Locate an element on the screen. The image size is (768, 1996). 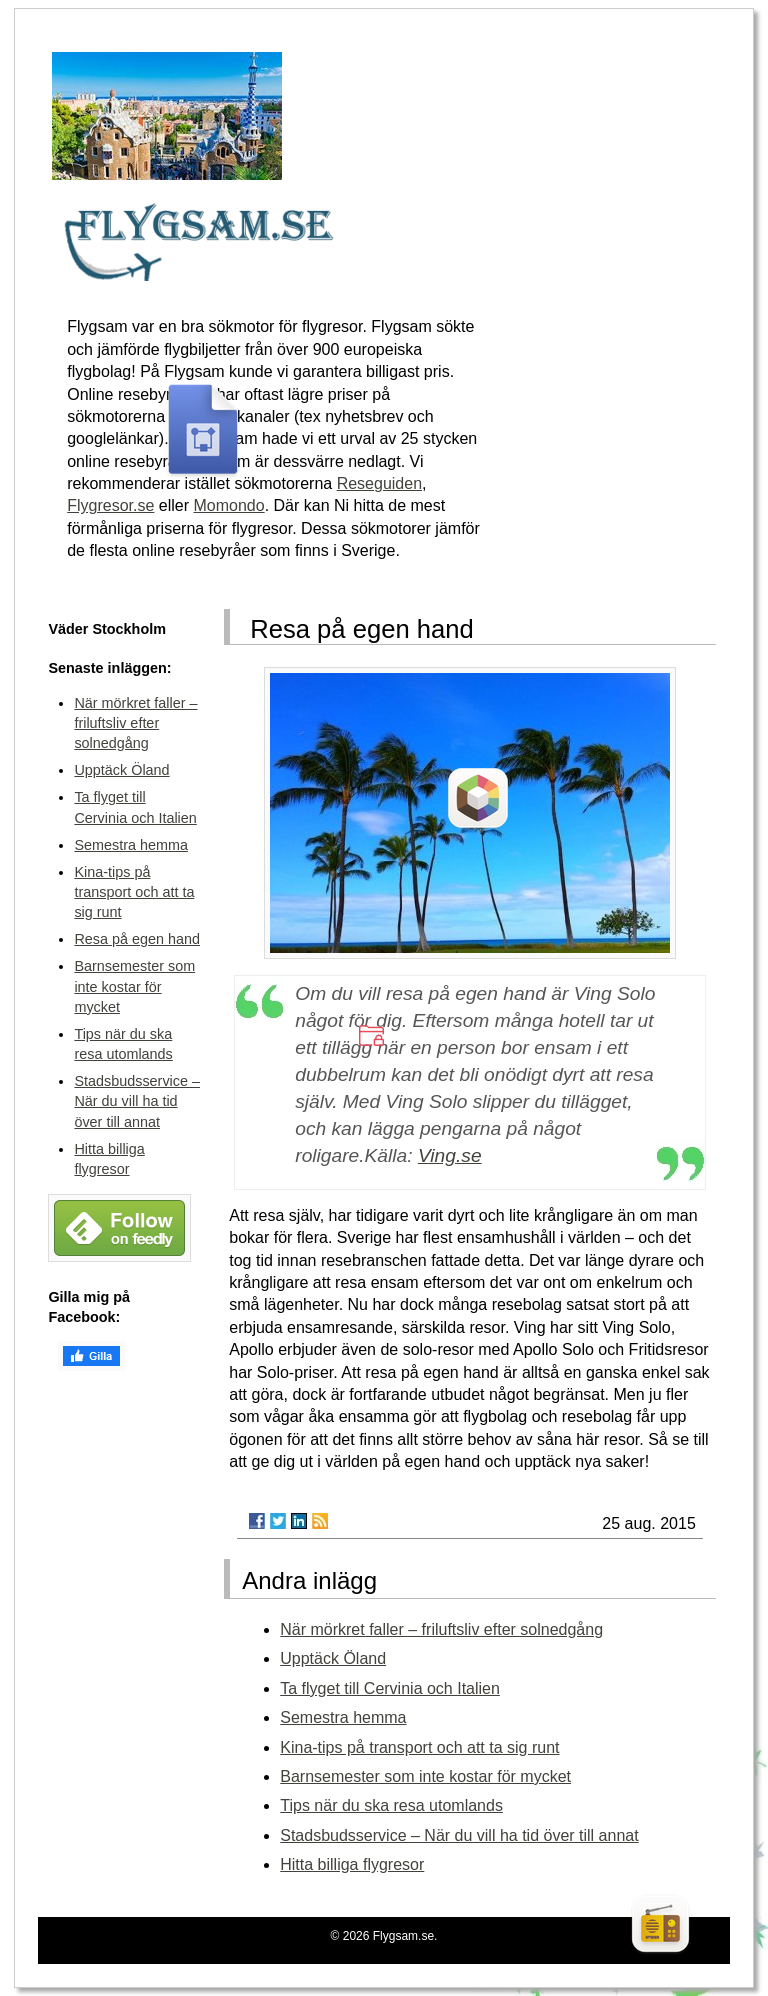
open shortwave radio streaming app is located at coordinates (660, 1923).